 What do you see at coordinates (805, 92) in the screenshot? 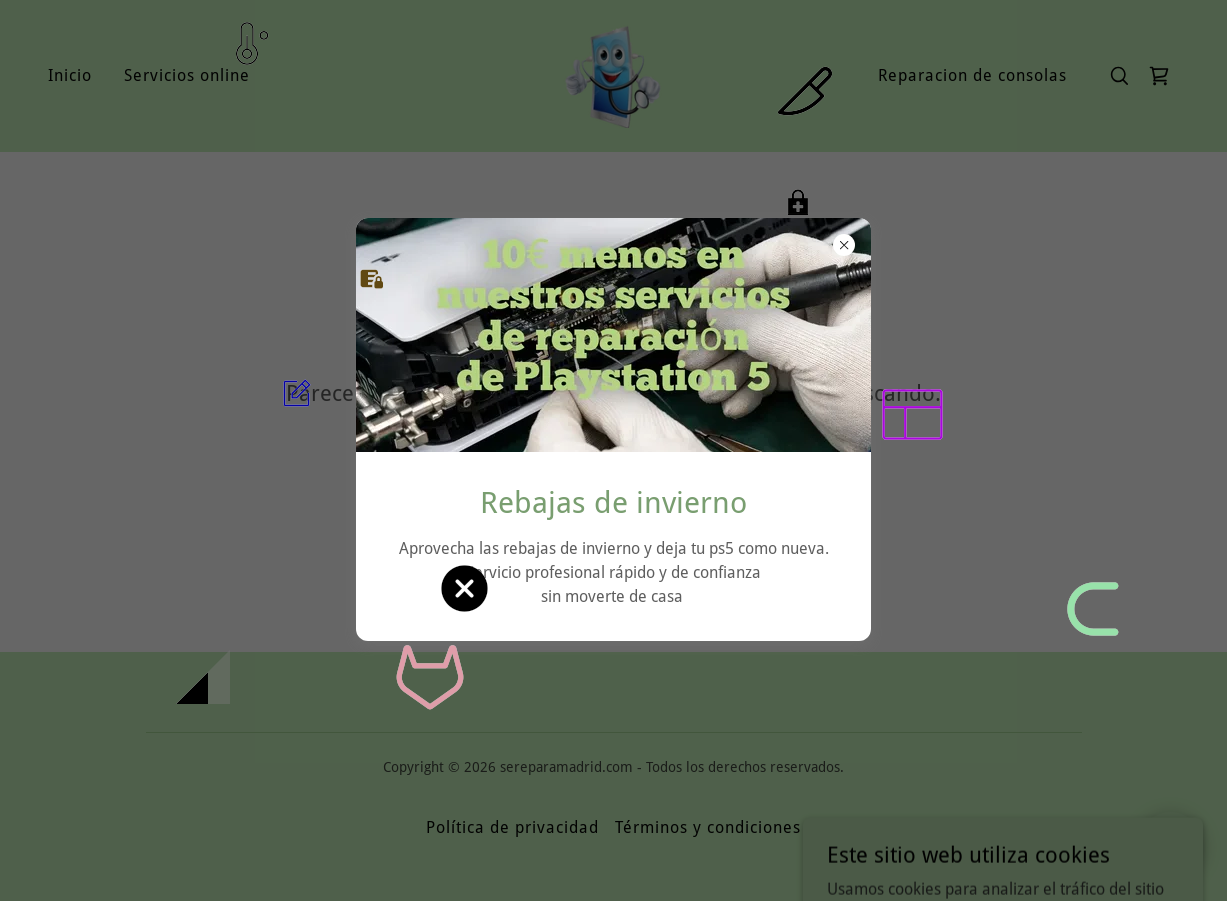
I see `access cutting or slicing tools` at bounding box center [805, 92].